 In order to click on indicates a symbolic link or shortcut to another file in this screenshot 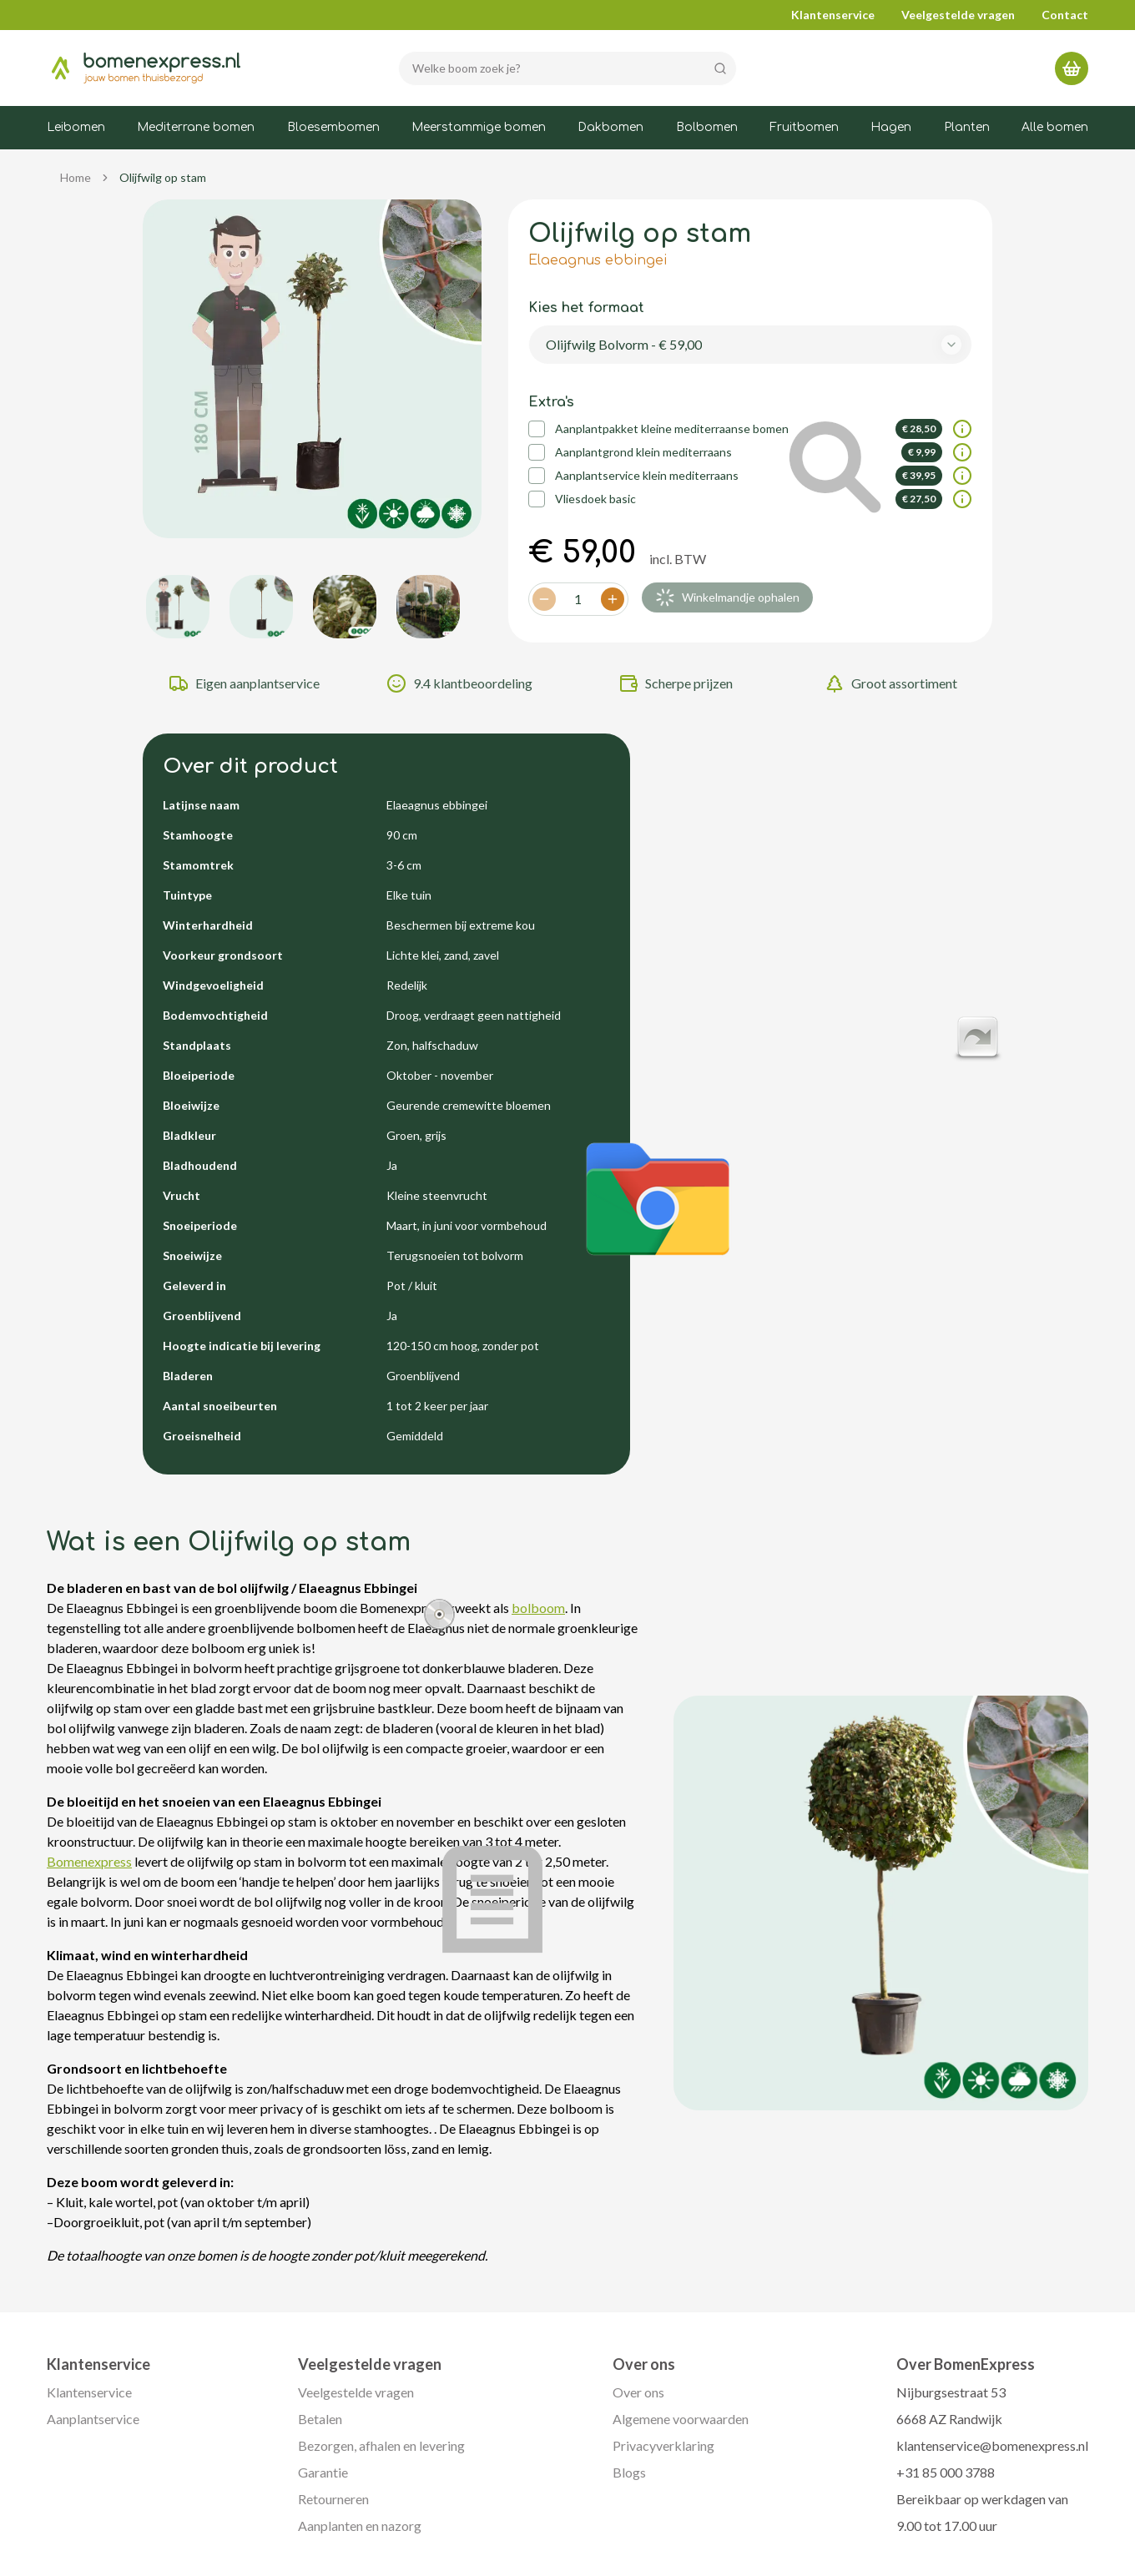, I will do `click(978, 1039)`.